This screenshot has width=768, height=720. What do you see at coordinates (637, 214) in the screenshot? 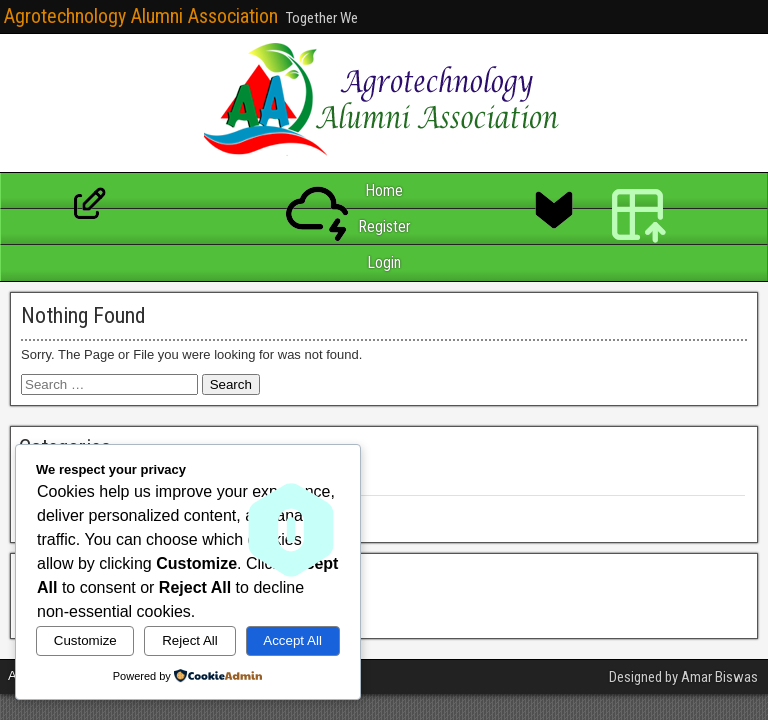
I see `import data into a table` at bounding box center [637, 214].